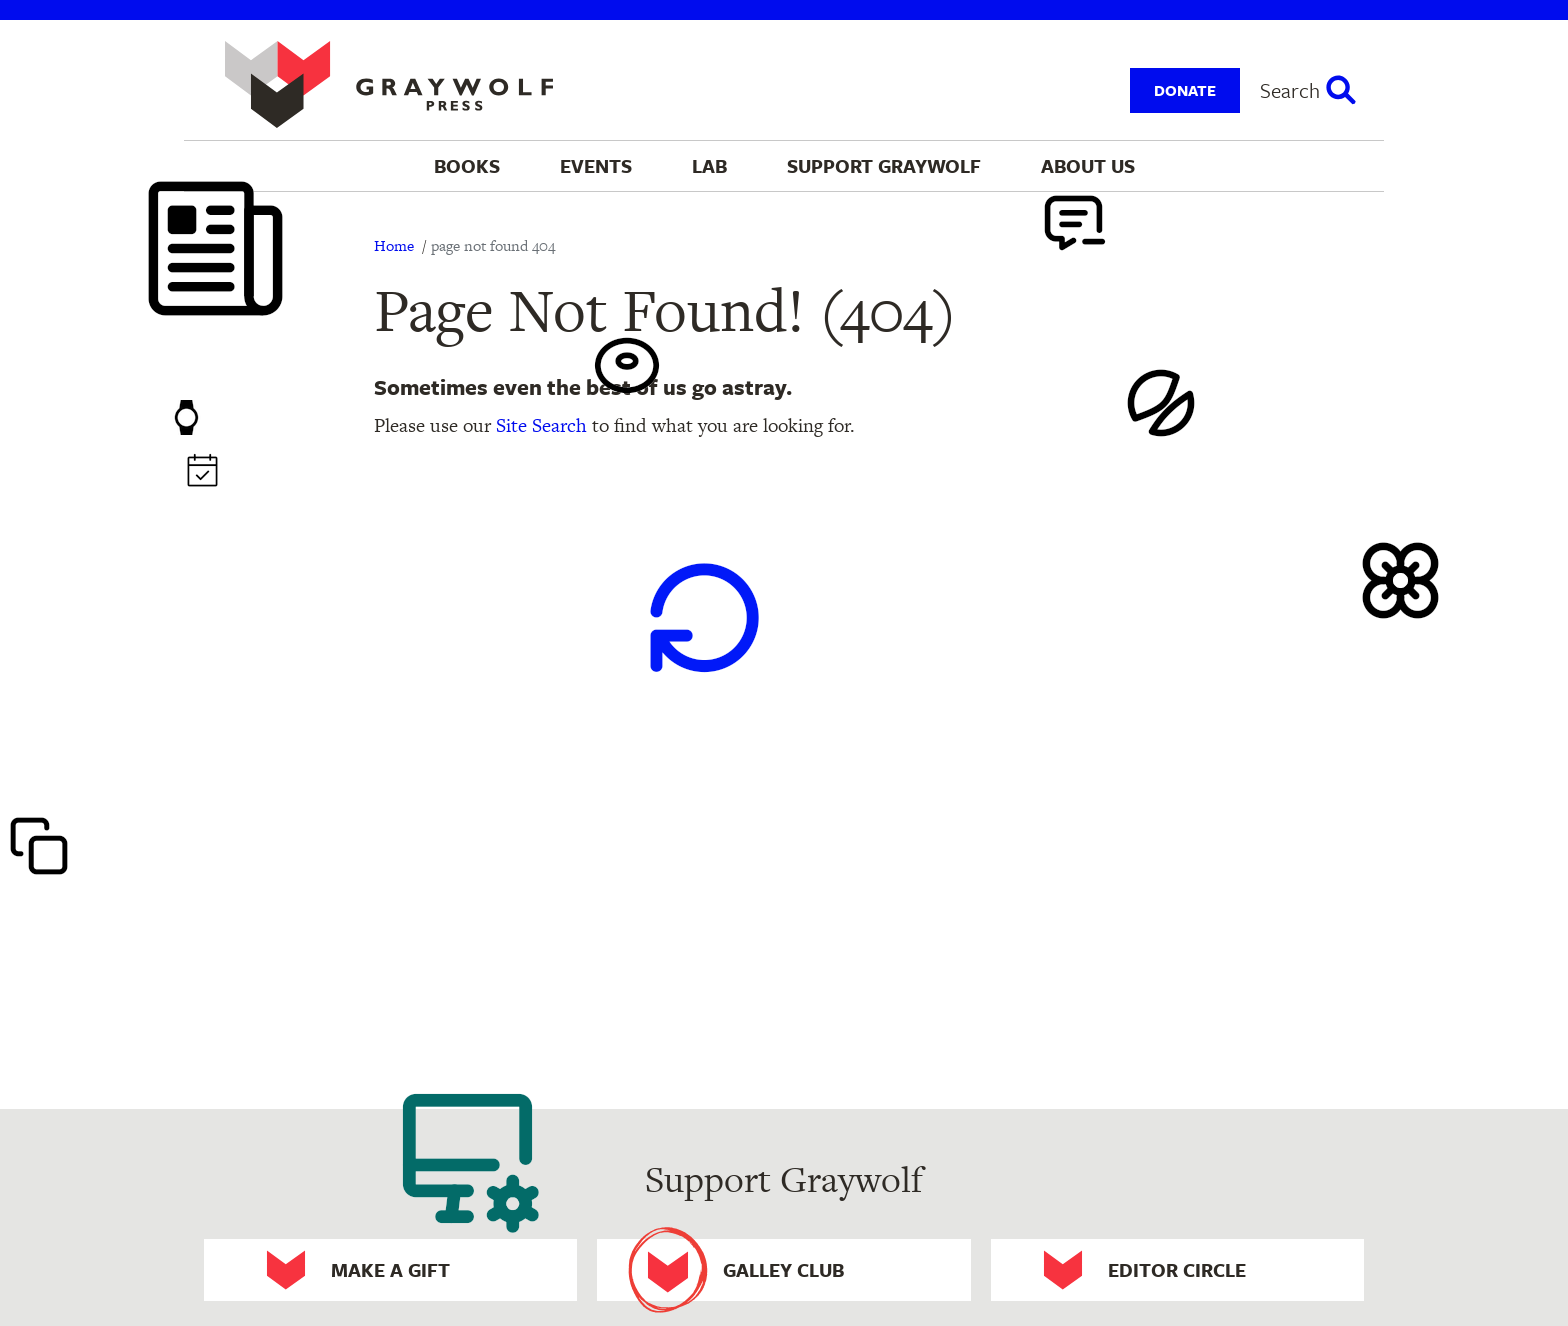 This screenshot has width=1568, height=1326. I want to click on rotate image or content clockwise, so click(704, 617).